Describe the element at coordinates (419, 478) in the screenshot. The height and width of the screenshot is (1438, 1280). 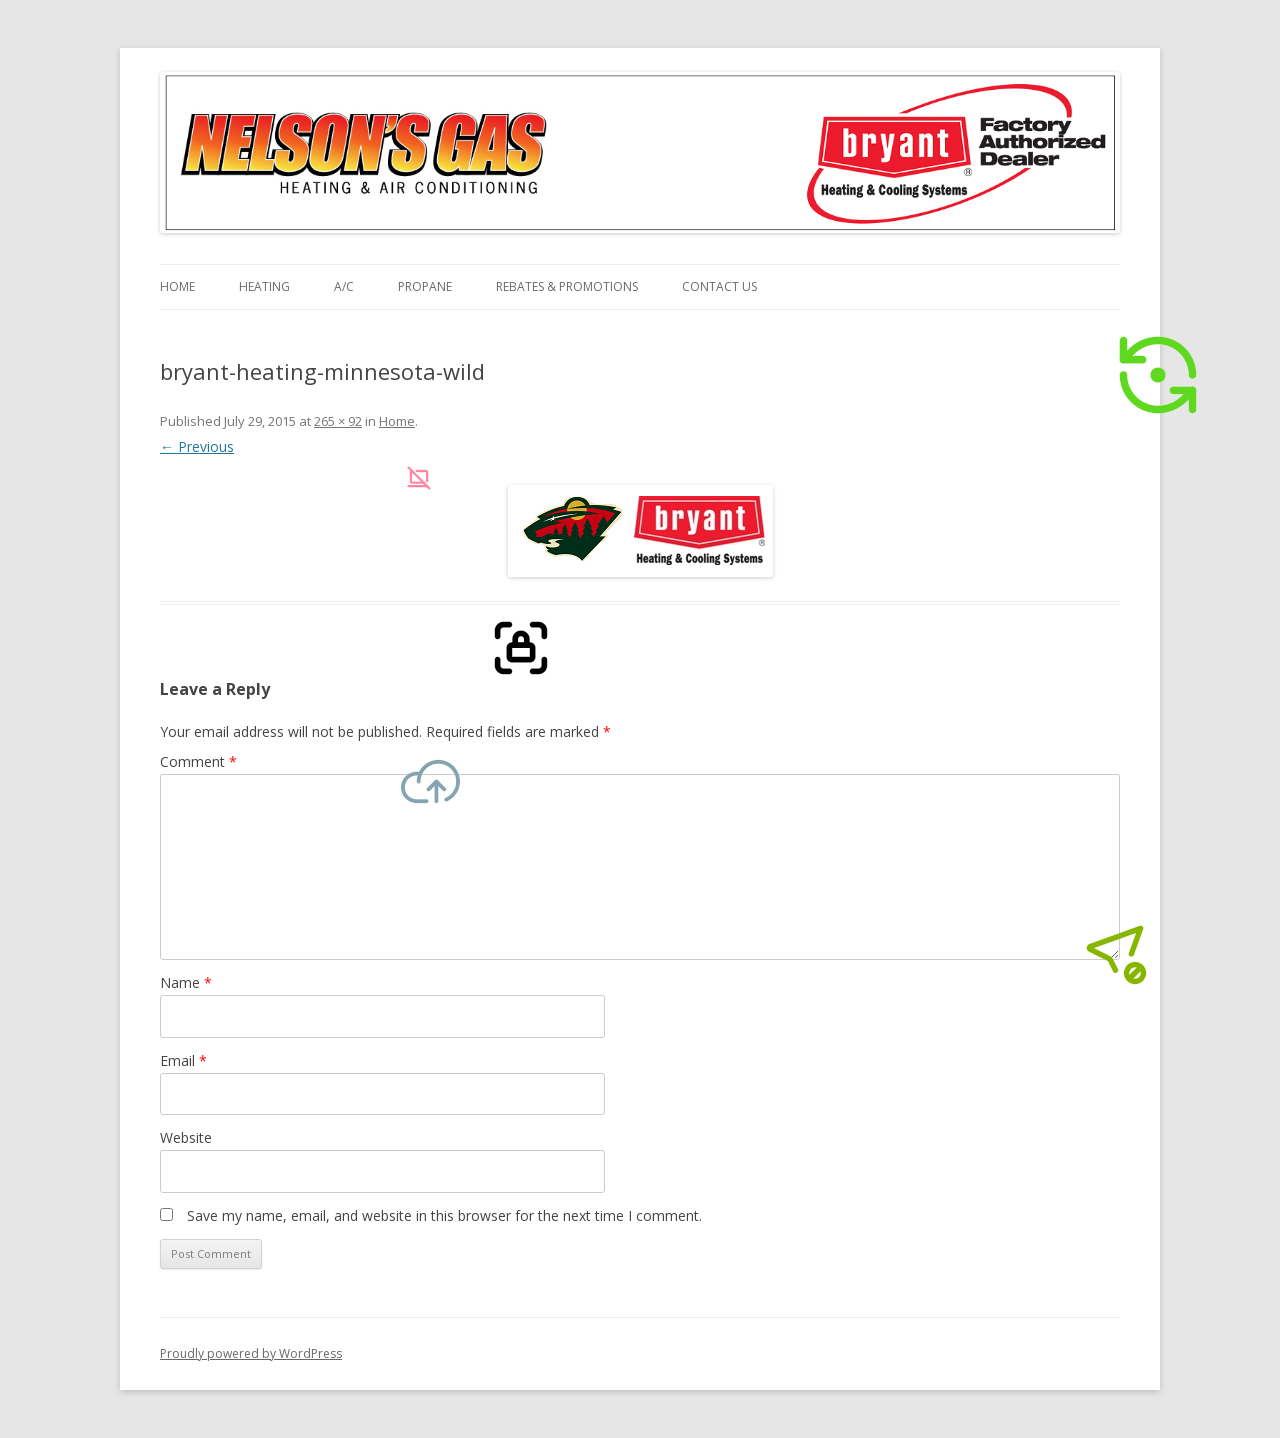
I see `laptop device is offline or disconnected` at that location.